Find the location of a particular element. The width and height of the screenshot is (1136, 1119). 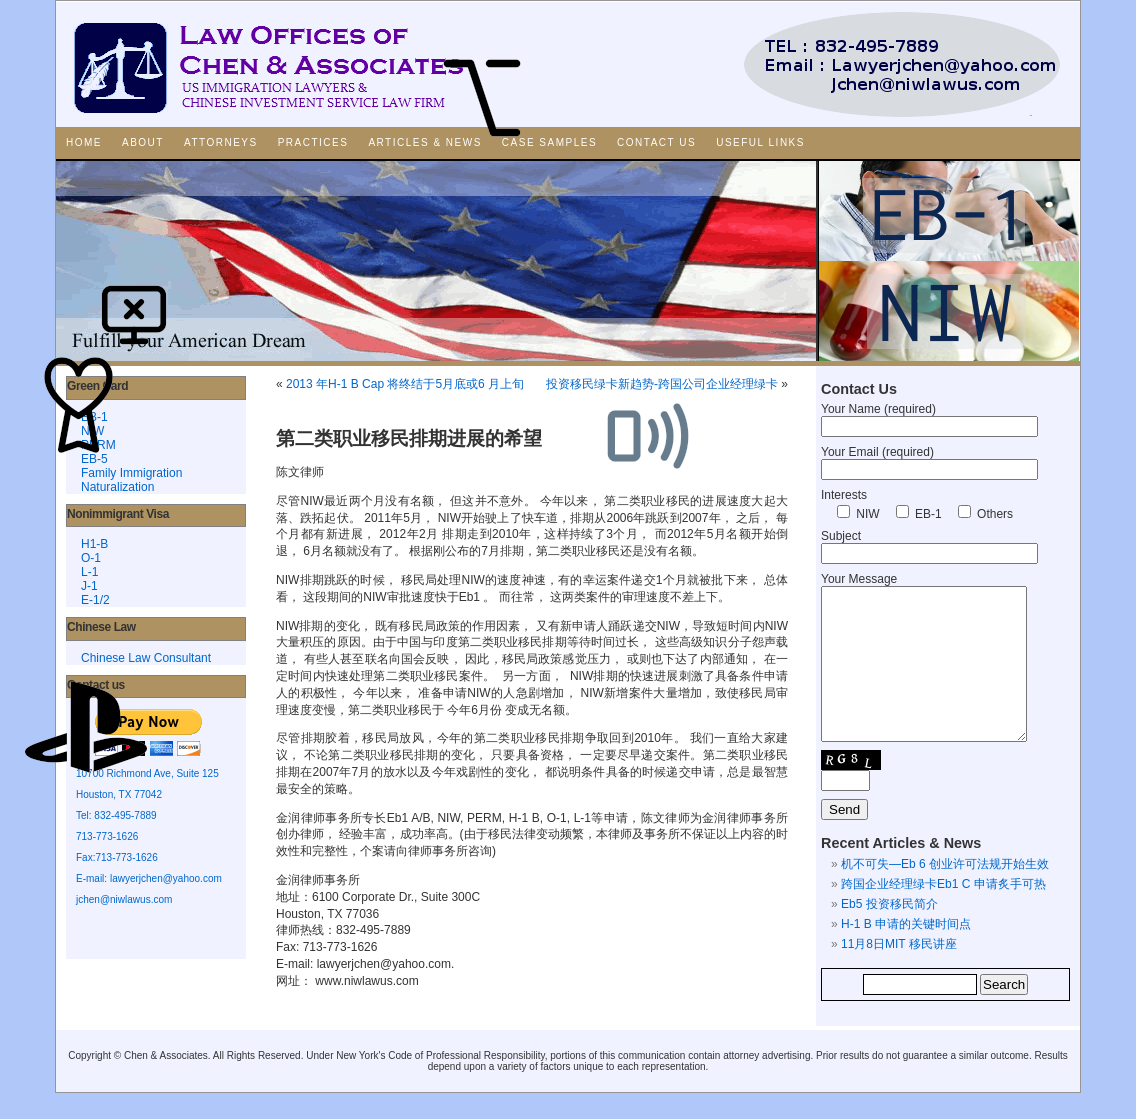

view sponsor tiers and levels is located at coordinates (78, 404).